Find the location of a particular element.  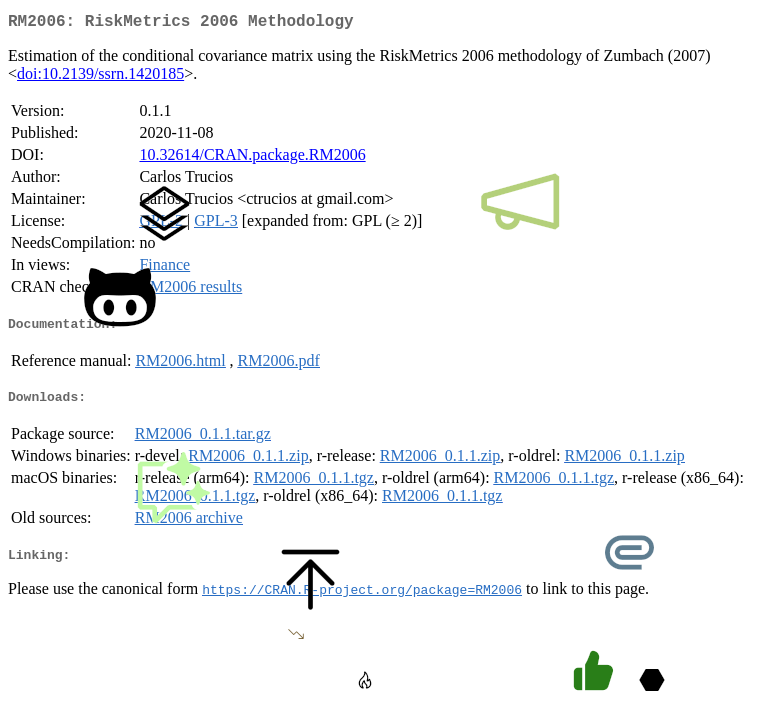

indicates trending or popular content is located at coordinates (365, 680).